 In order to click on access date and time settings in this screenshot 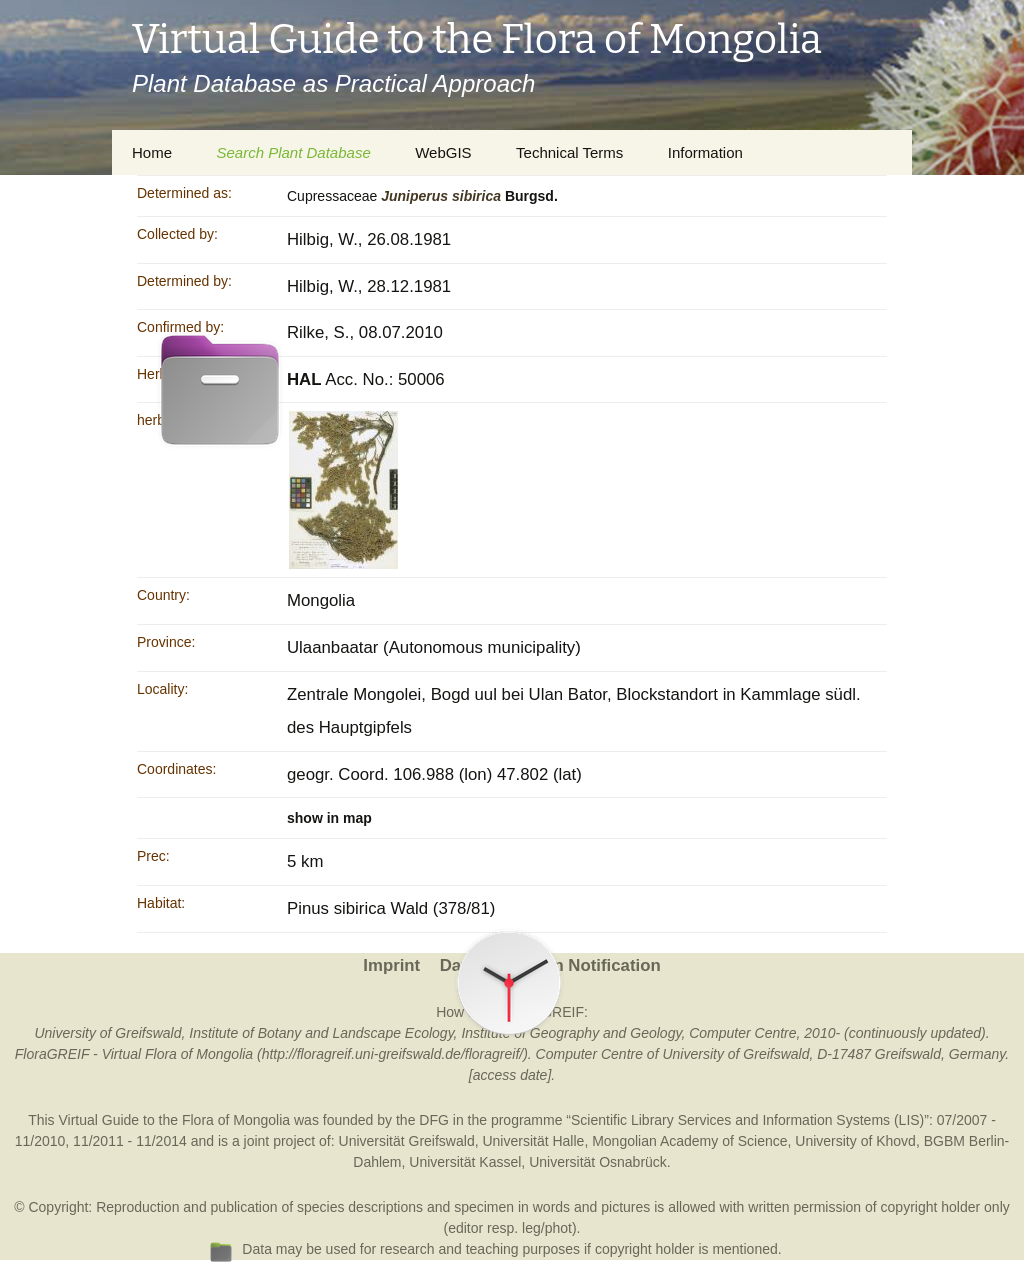, I will do `click(509, 983)`.